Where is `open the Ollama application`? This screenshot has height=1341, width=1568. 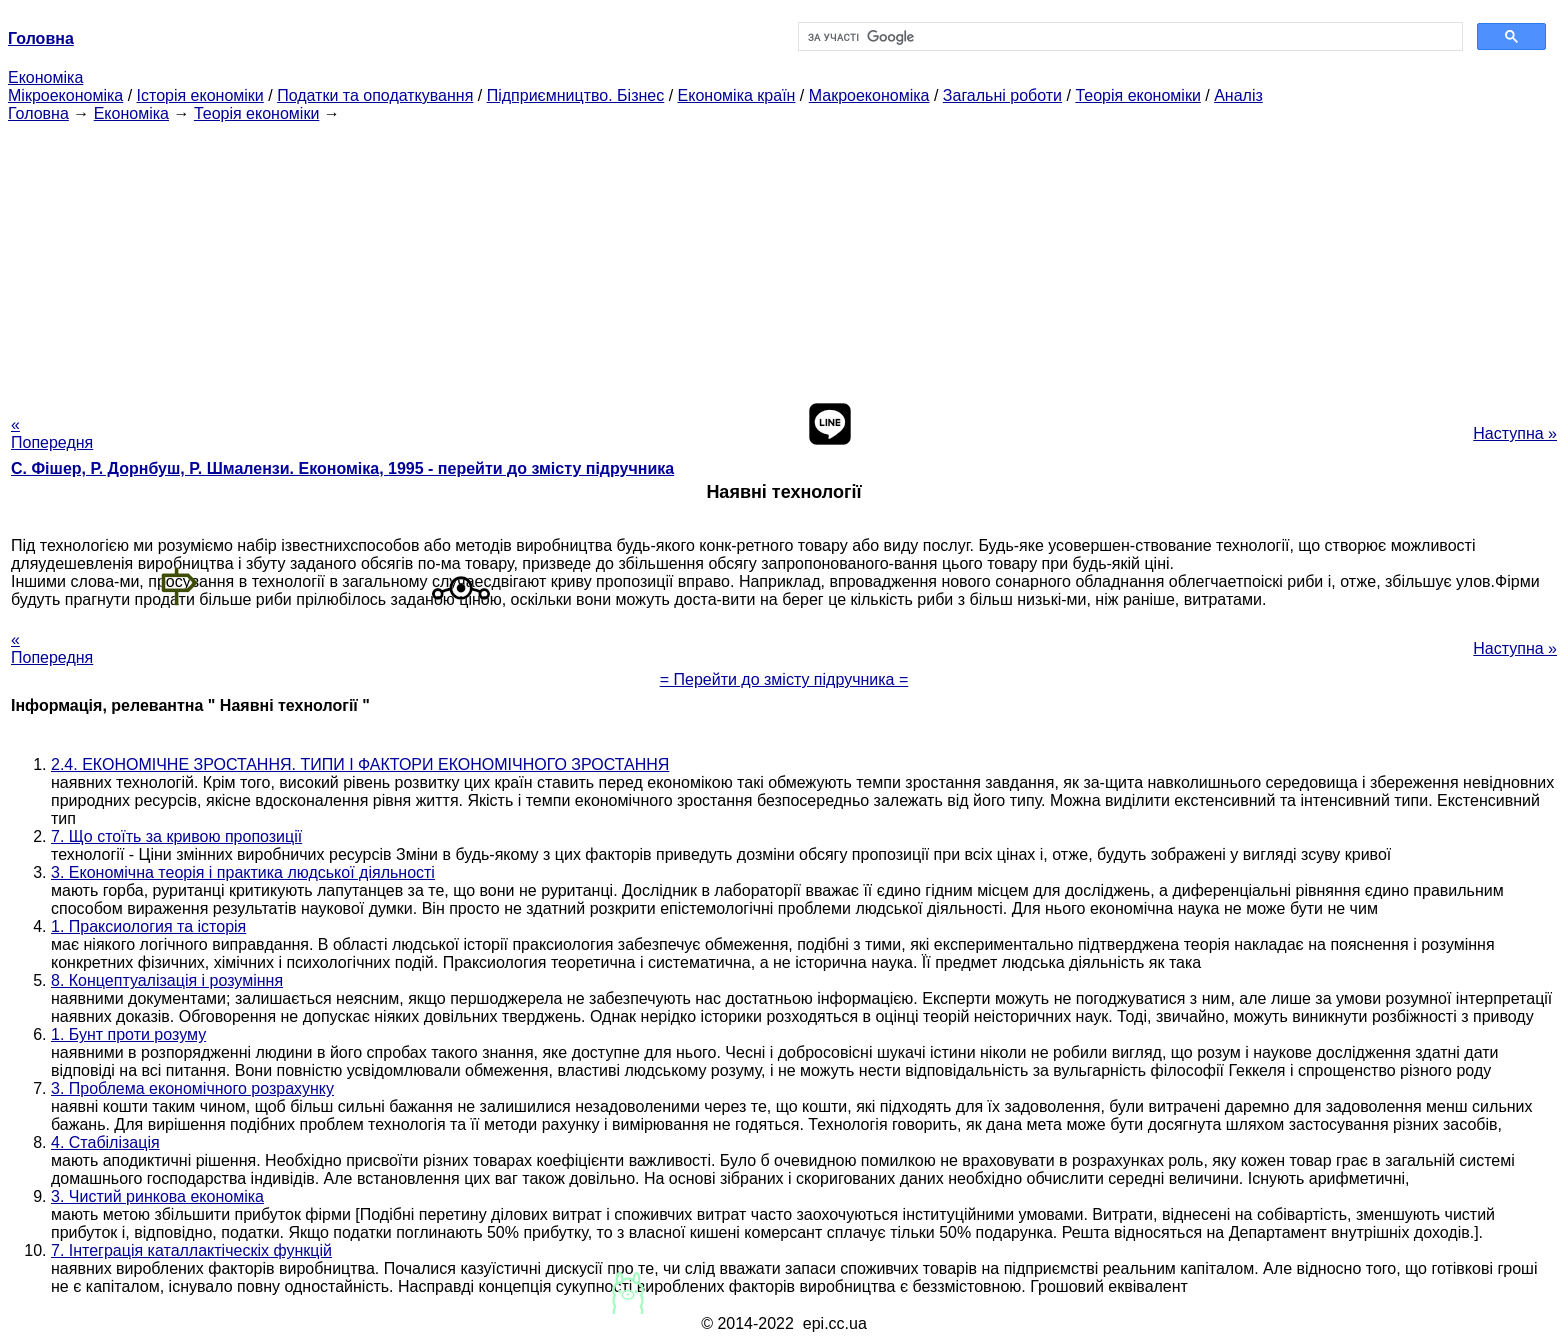
open the Ollama application is located at coordinates (628, 1293).